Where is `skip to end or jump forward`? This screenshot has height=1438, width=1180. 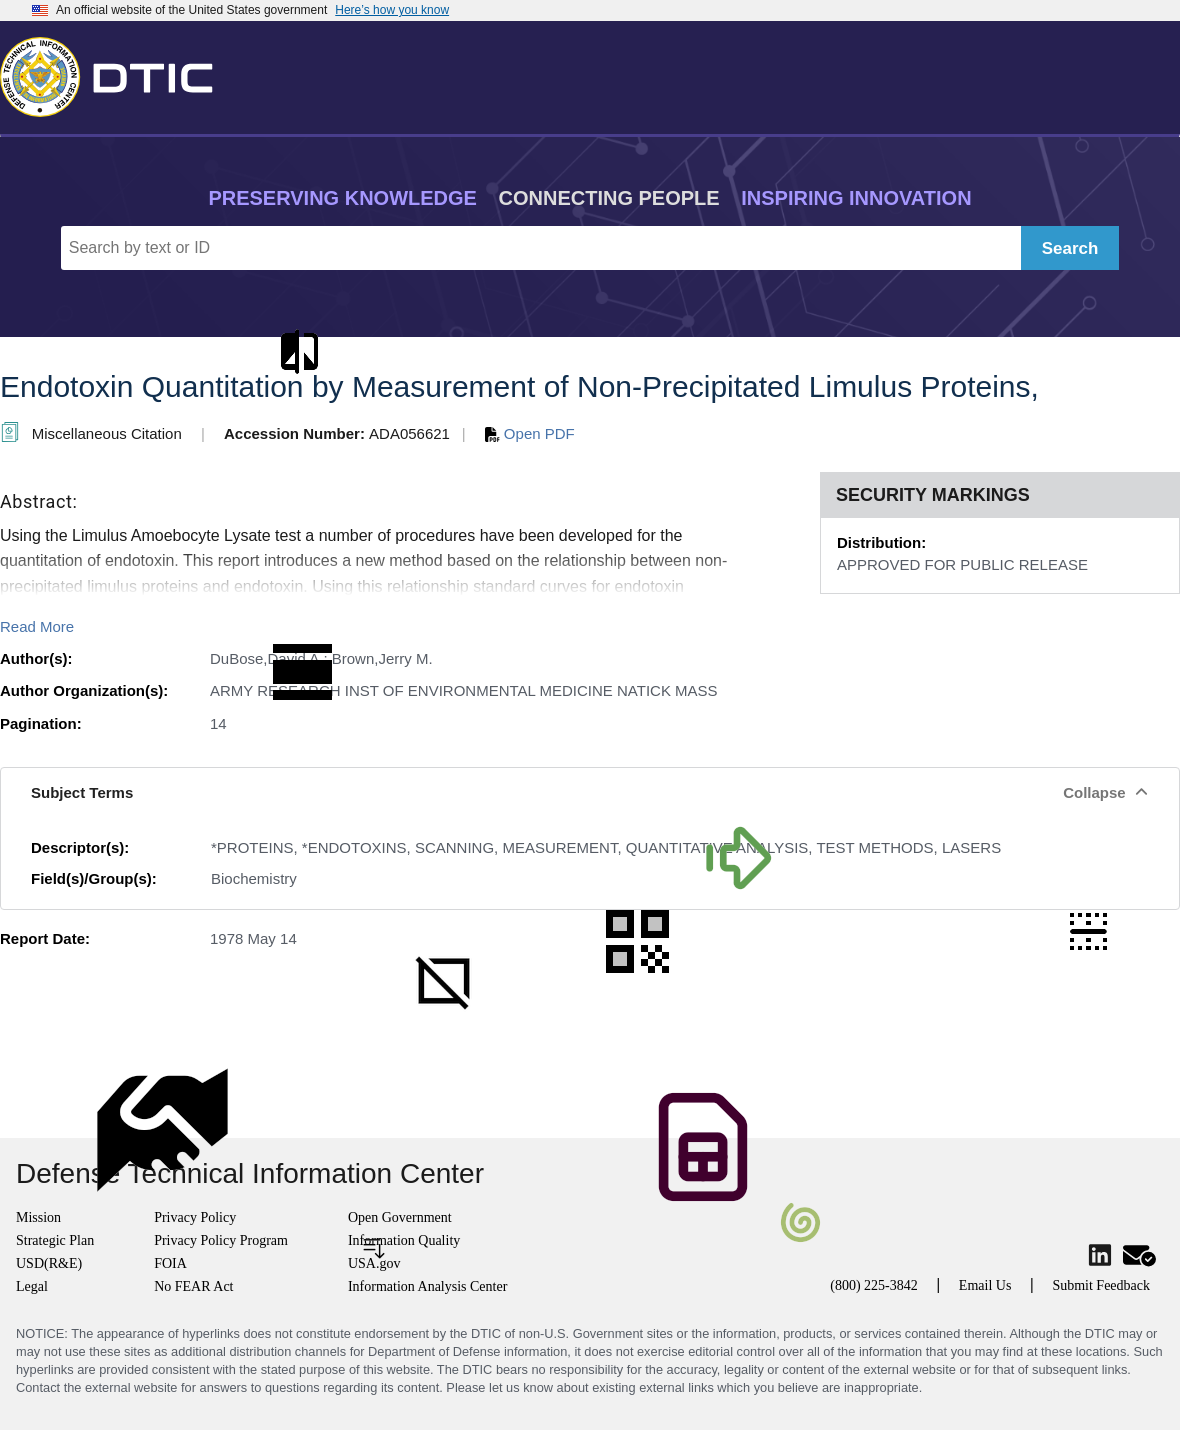 skip to end or jump forward is located at coordinates (737, 858).